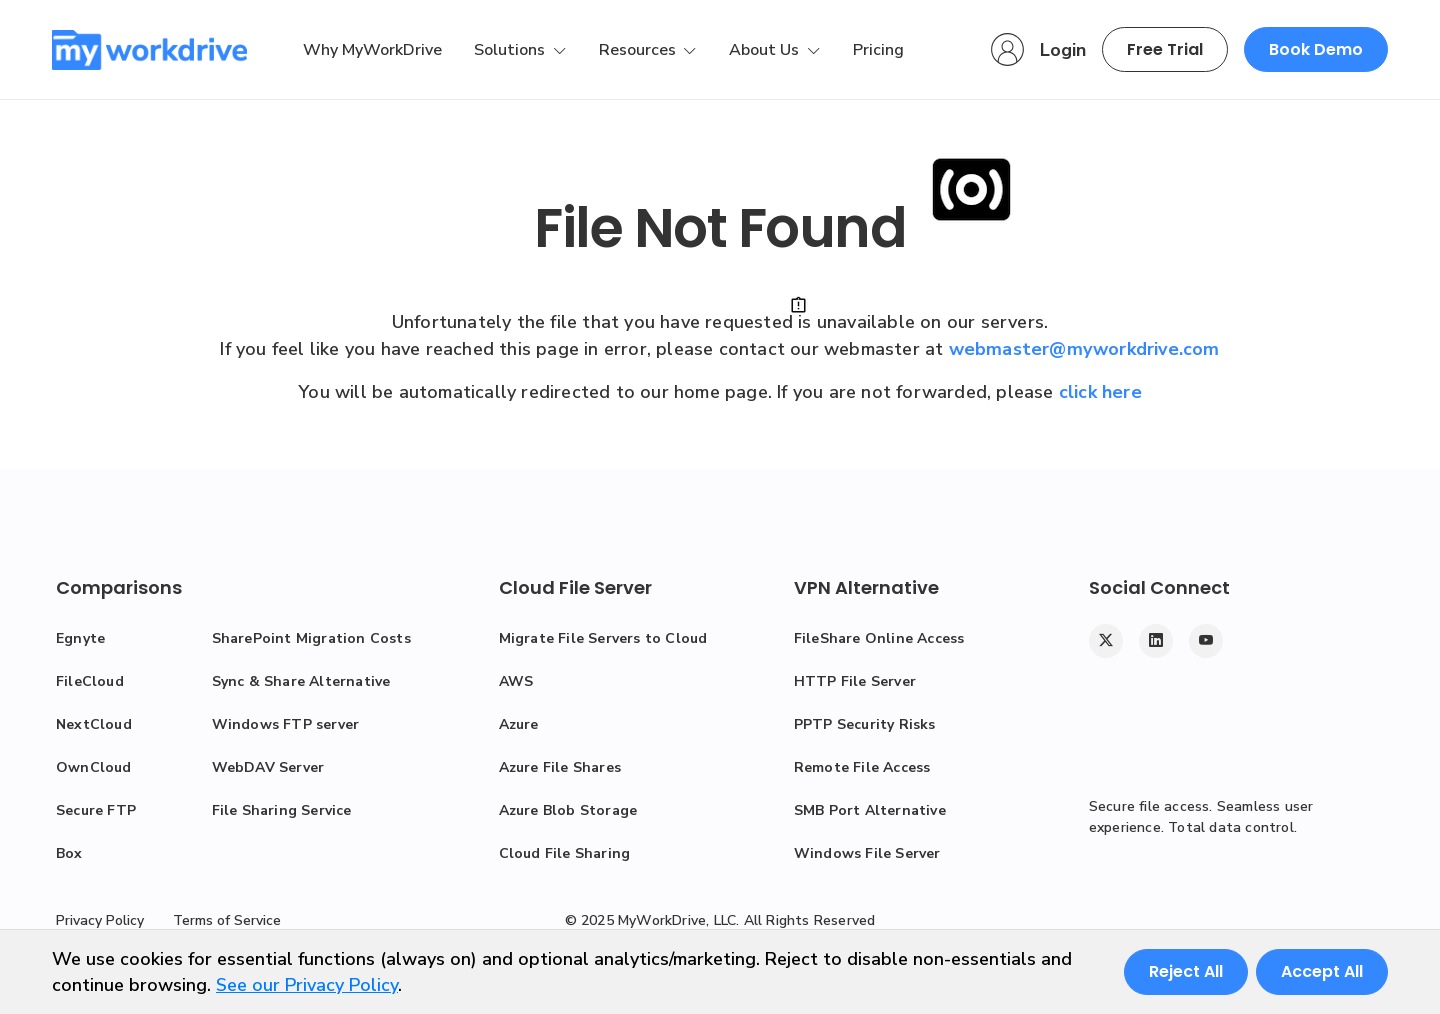 This screenshot has width=1440, height=1014. Describe the element at coordinates (971, 189) in the screenshot. I see `enable surround sound audio output` at that location.